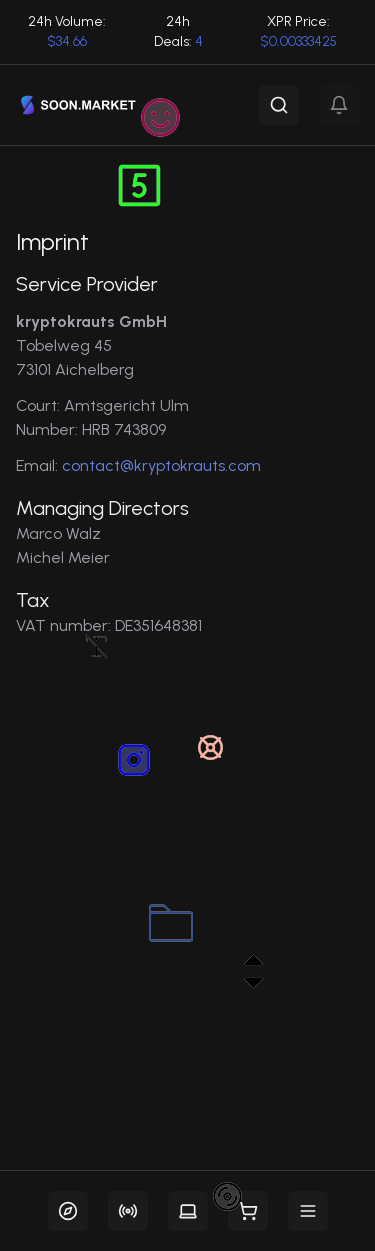 This screenshot has height=1251, width=375. What do you see at coordinates (171, 923) in the screenshot?
I see `access your files and documents` at bounding box center [171, 923].